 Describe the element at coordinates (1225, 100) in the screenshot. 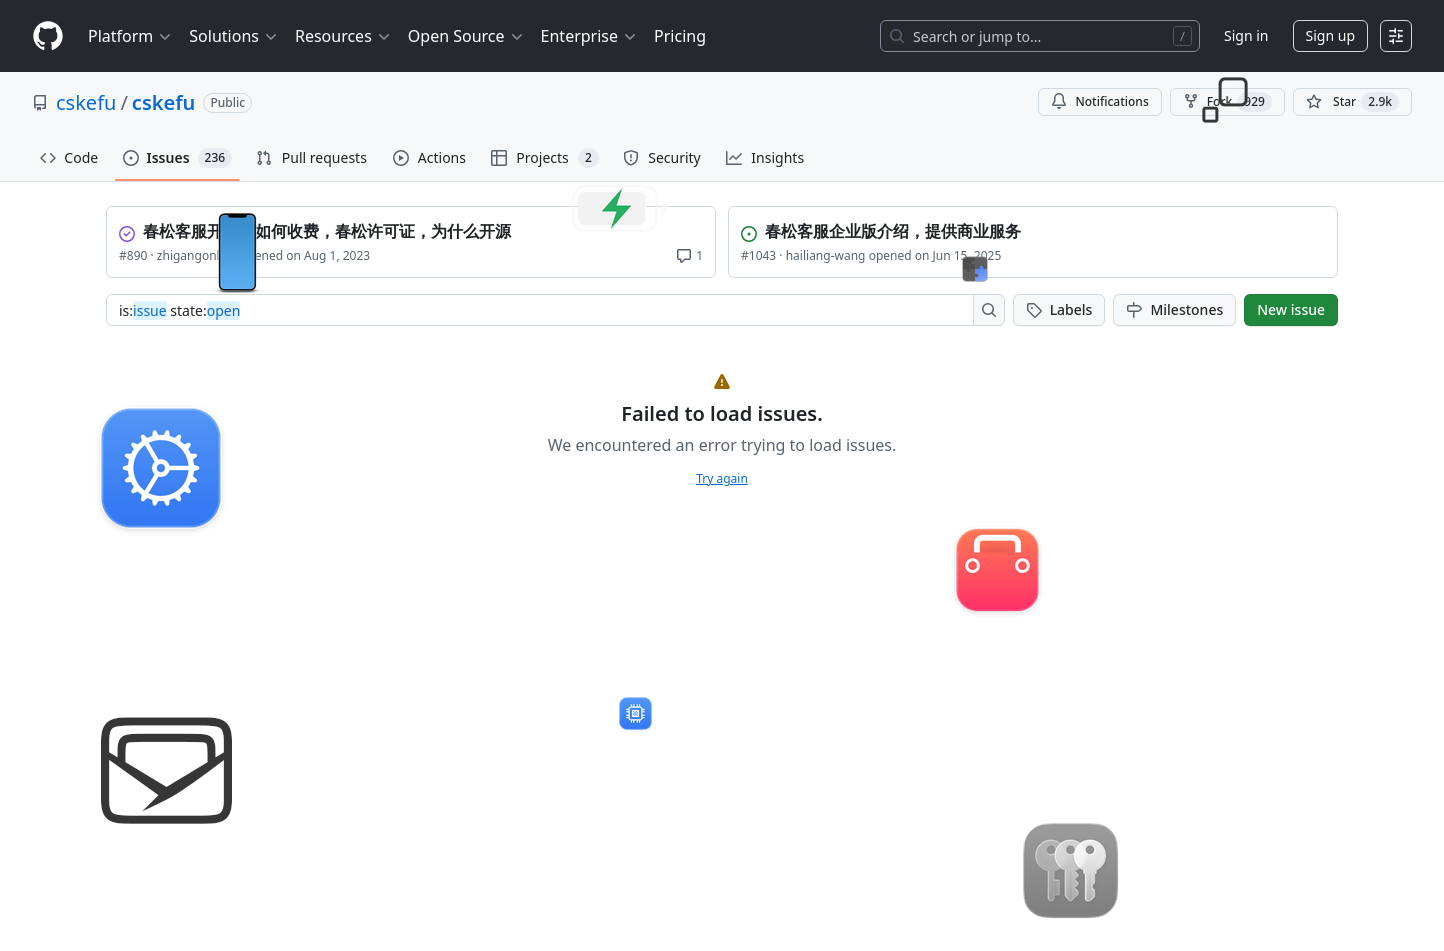

I see `access connected or mounted external drives` at that location.